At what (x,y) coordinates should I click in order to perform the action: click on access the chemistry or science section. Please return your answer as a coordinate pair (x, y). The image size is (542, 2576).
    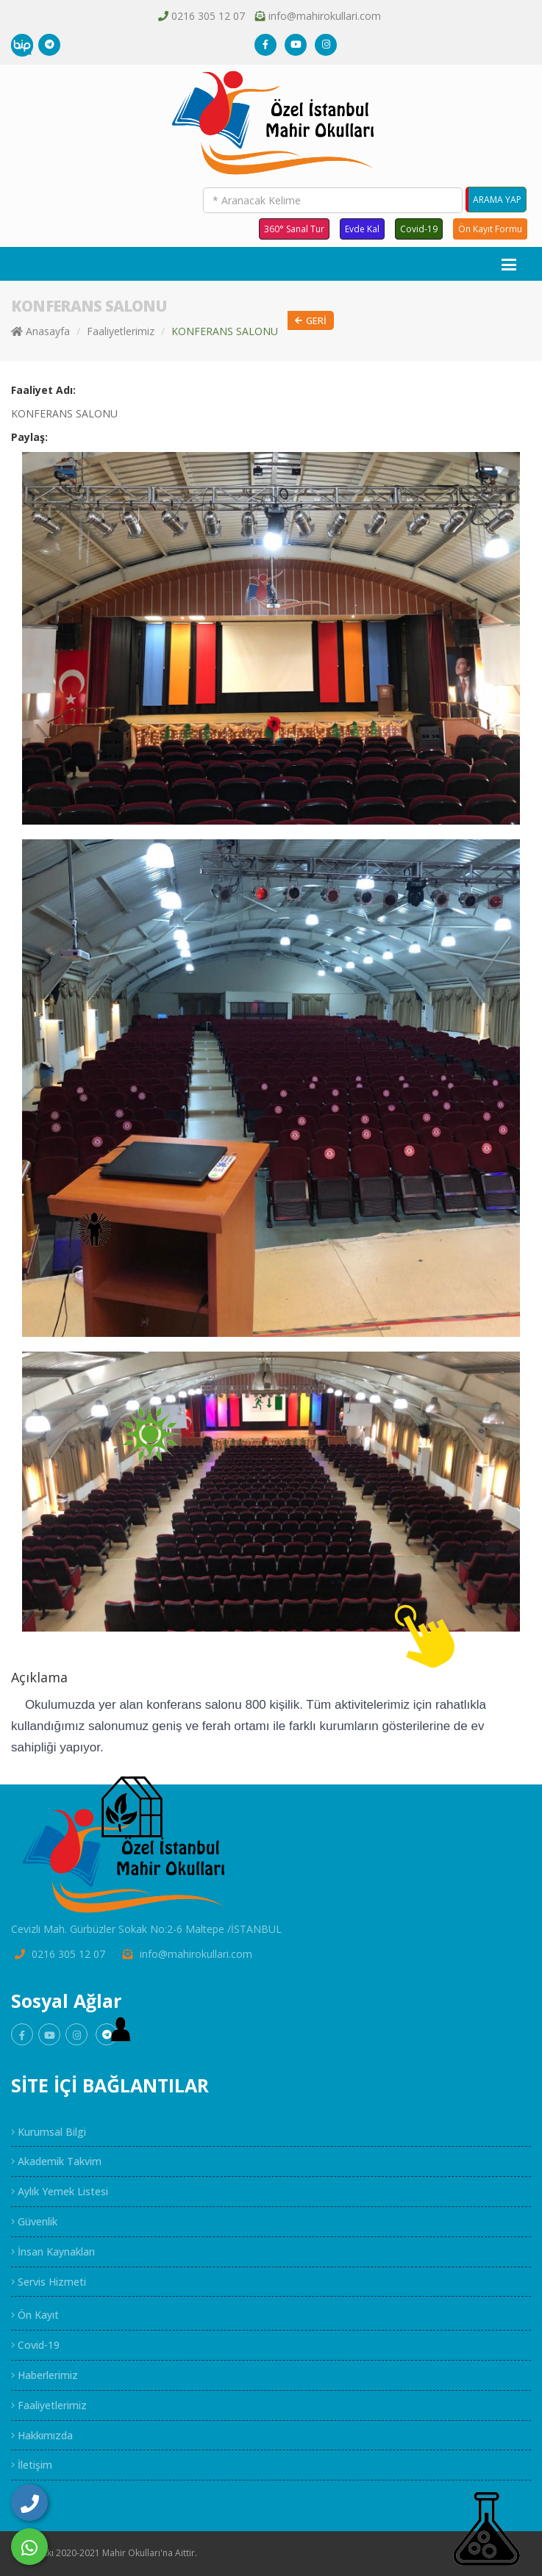
    Looking at the image, I should click on (487, 2528).